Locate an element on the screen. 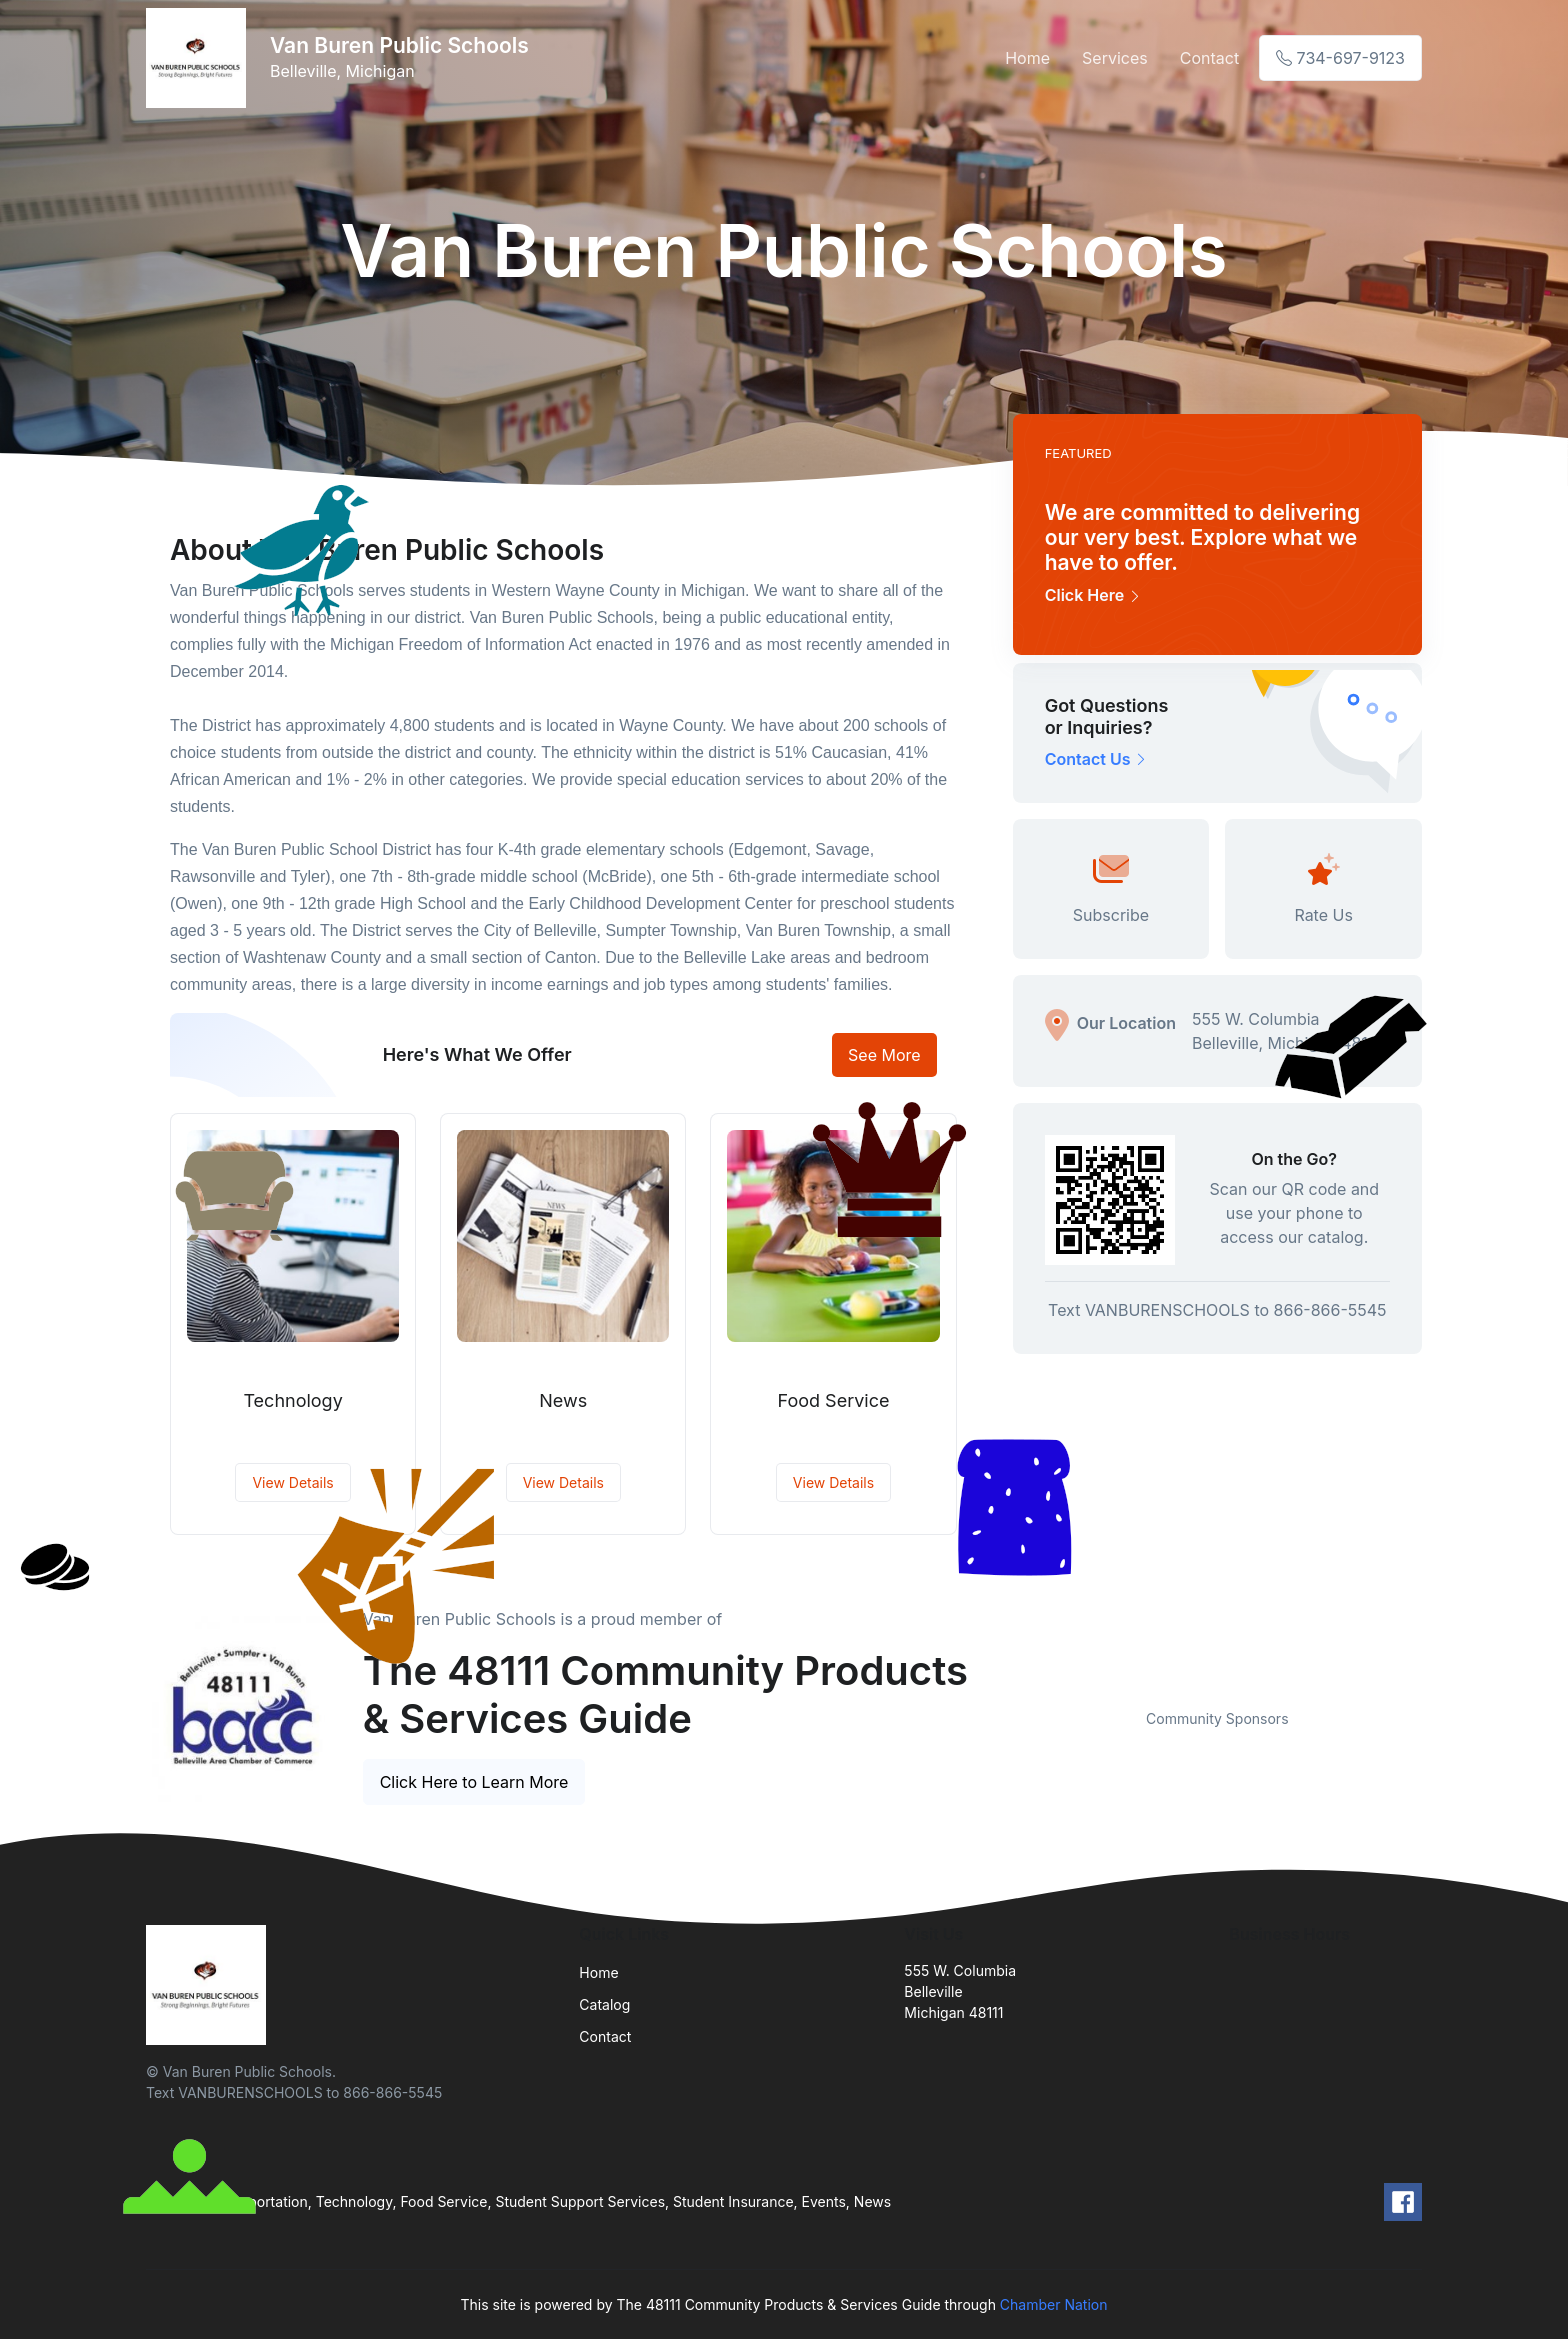 The height and width of the screenshot is (2339, 1568). chess queen game piece is located at coordinates (889, 1158).